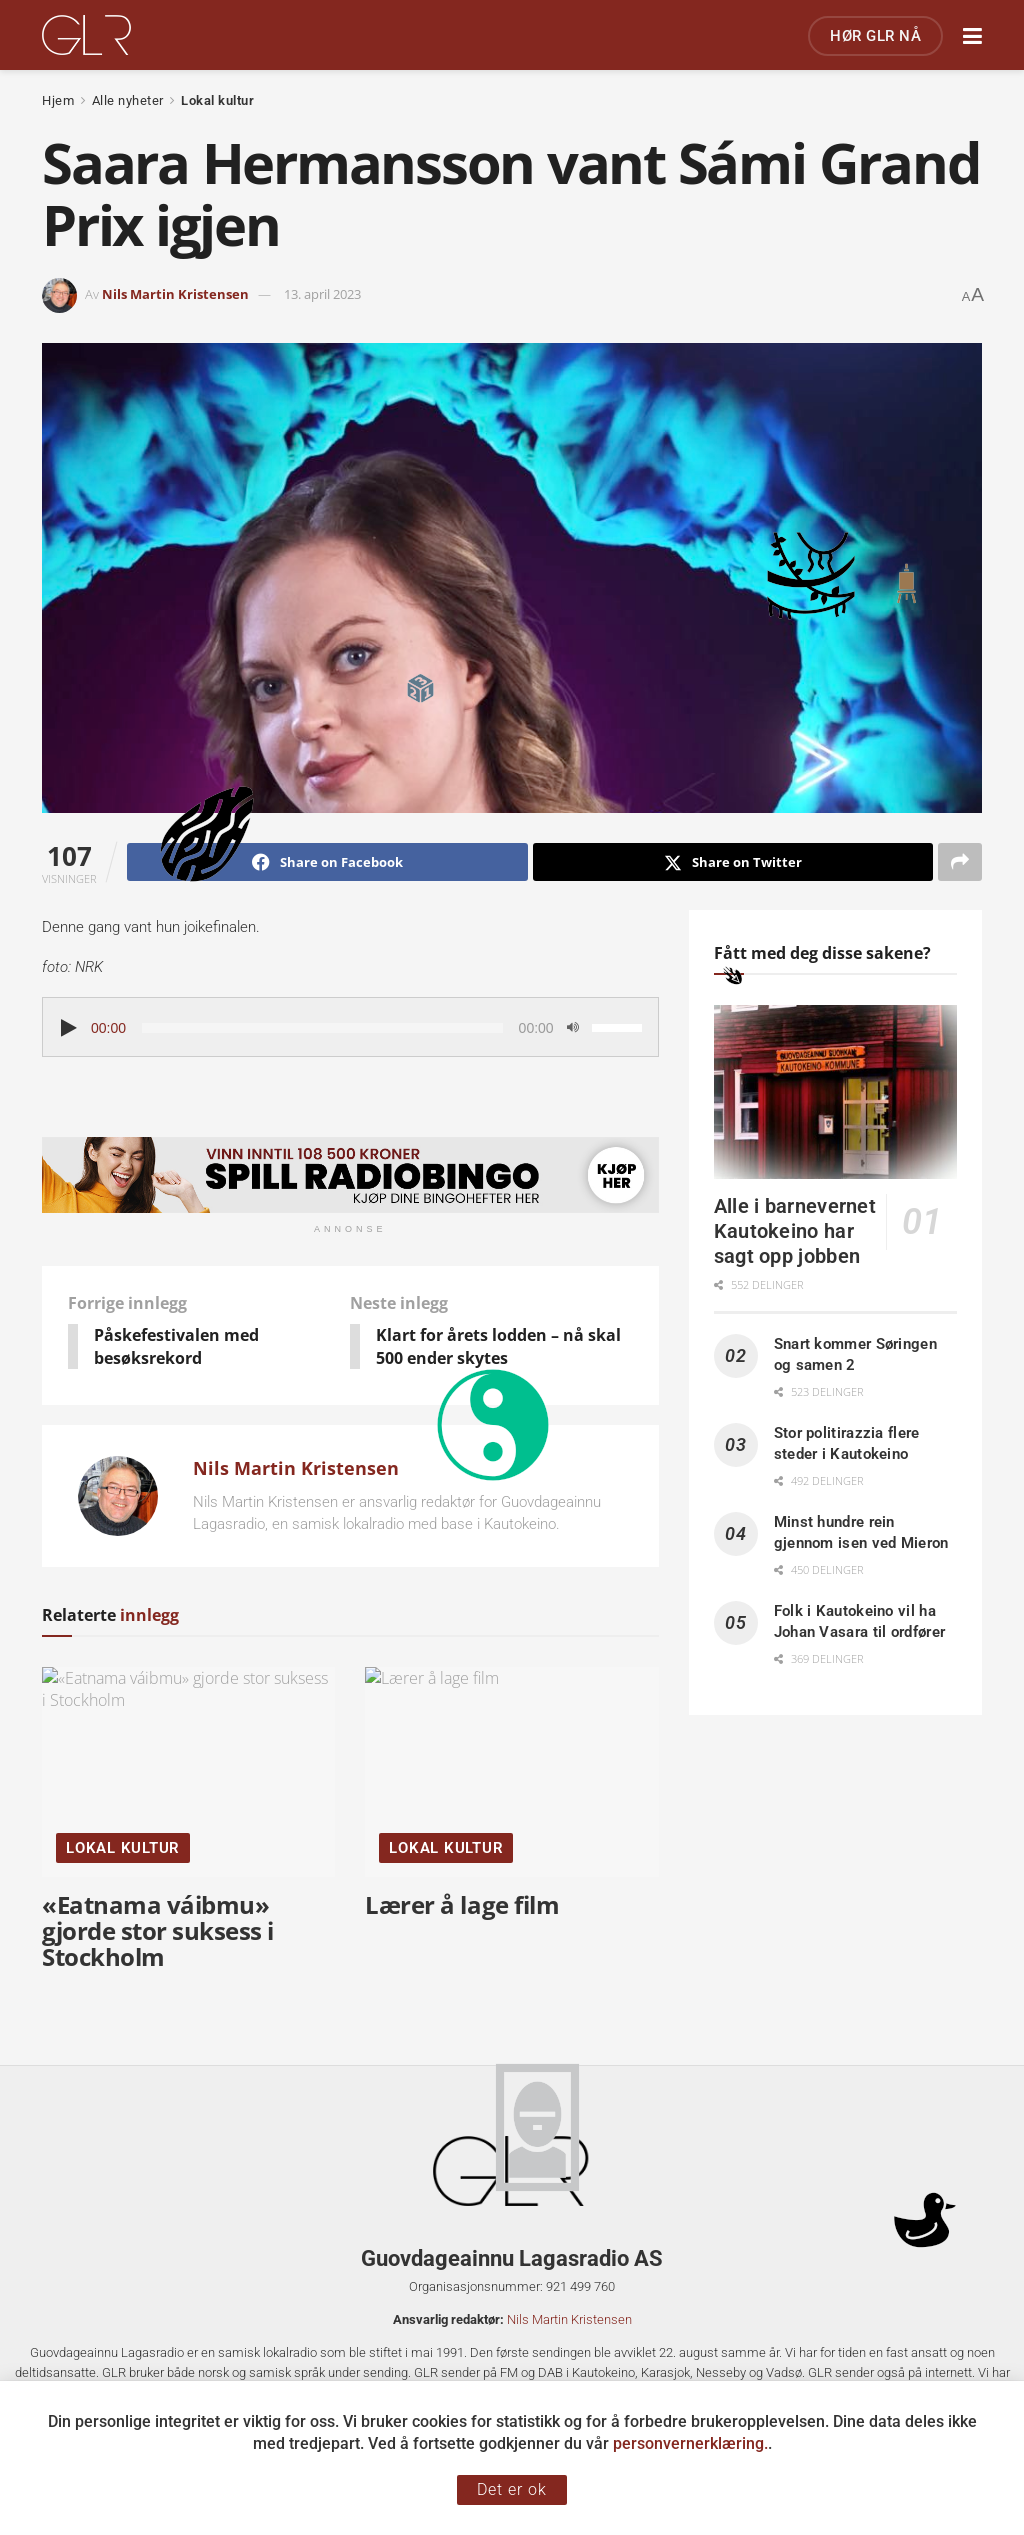  I want to click on nature or plant-themed game element, so click(811, 576).